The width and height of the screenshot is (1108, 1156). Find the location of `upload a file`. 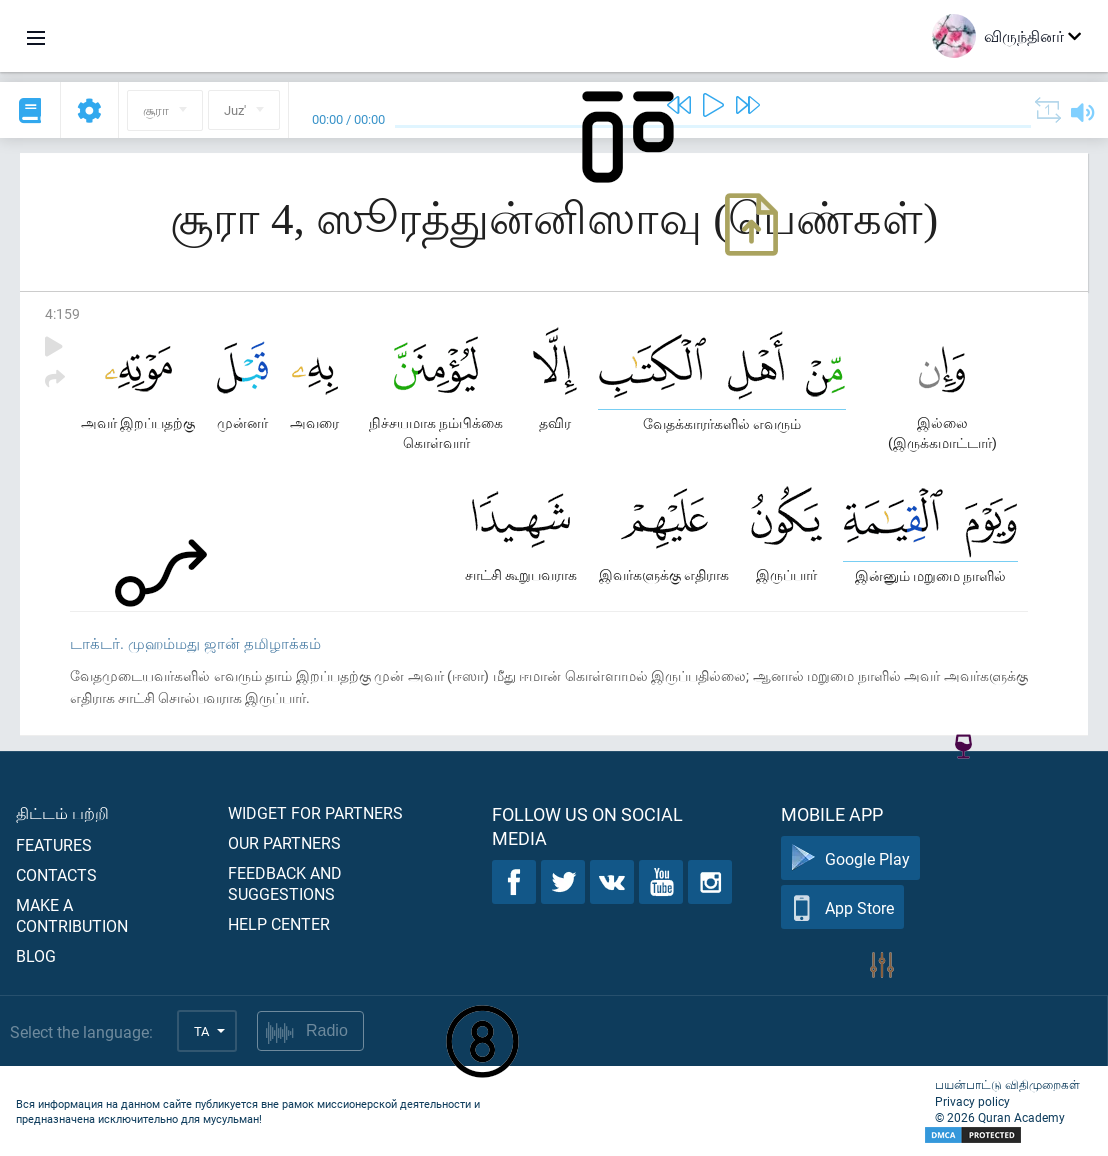

upload a file is located at coordinates (751, 224).